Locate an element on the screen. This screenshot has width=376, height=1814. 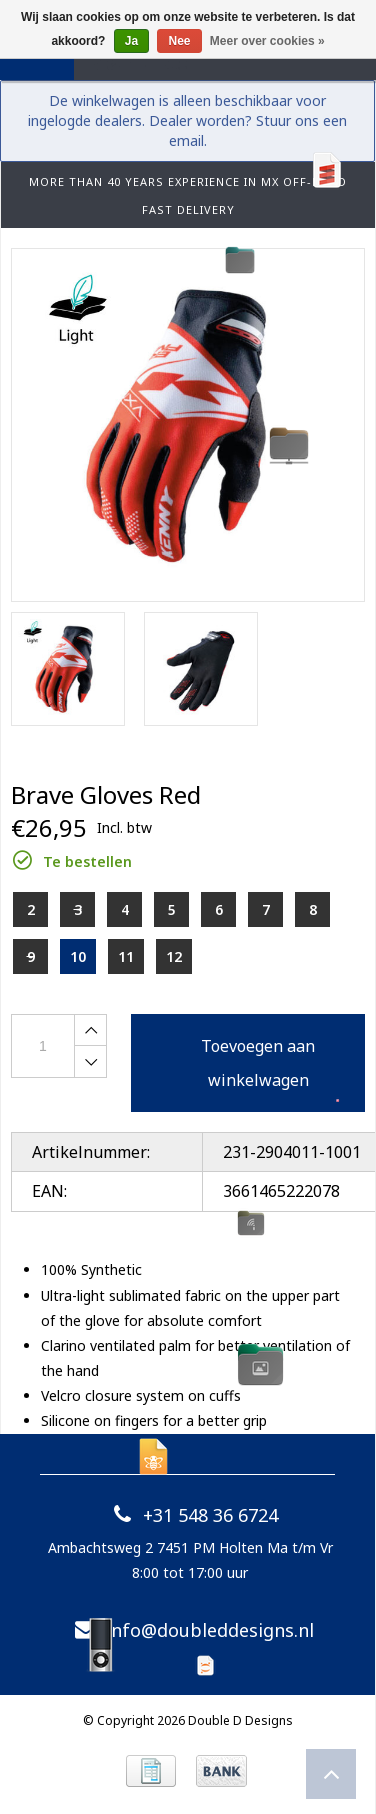
access files stored on a remote server is located at coordinates (289, 445).